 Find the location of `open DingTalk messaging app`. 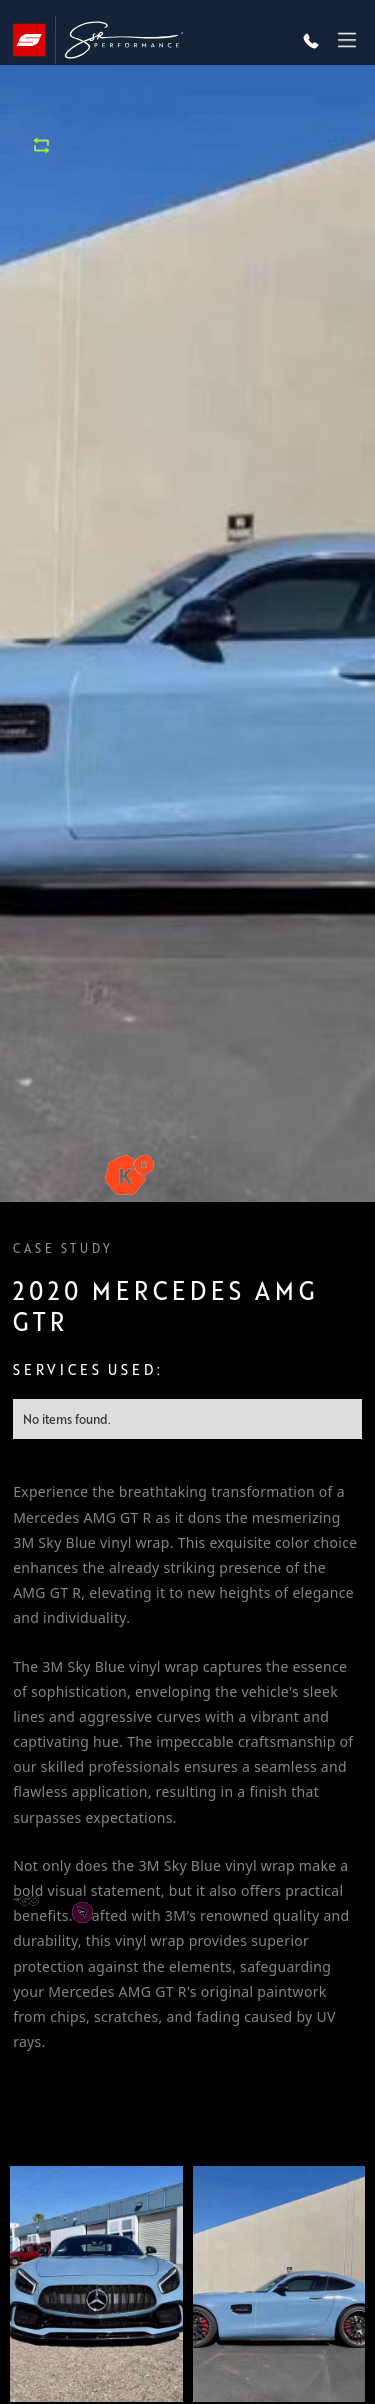

open DingTalk messaging app is located at coordinates (82, 1912).